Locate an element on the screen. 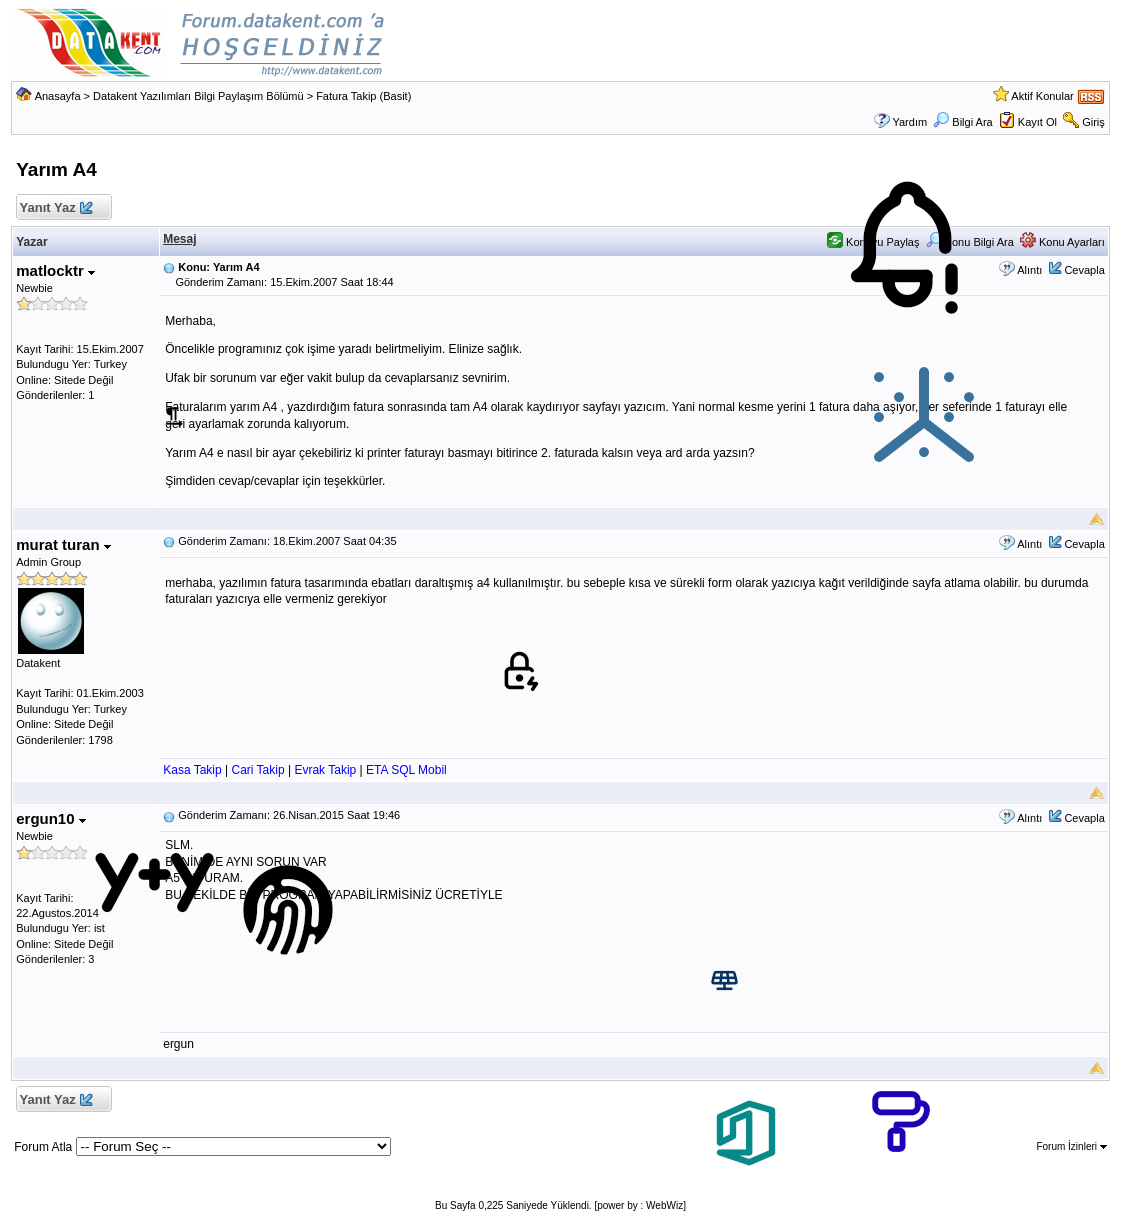 This screenshot has height=1217, width=1121. set text direction to left-to-right is located at coordinates (173, 417).